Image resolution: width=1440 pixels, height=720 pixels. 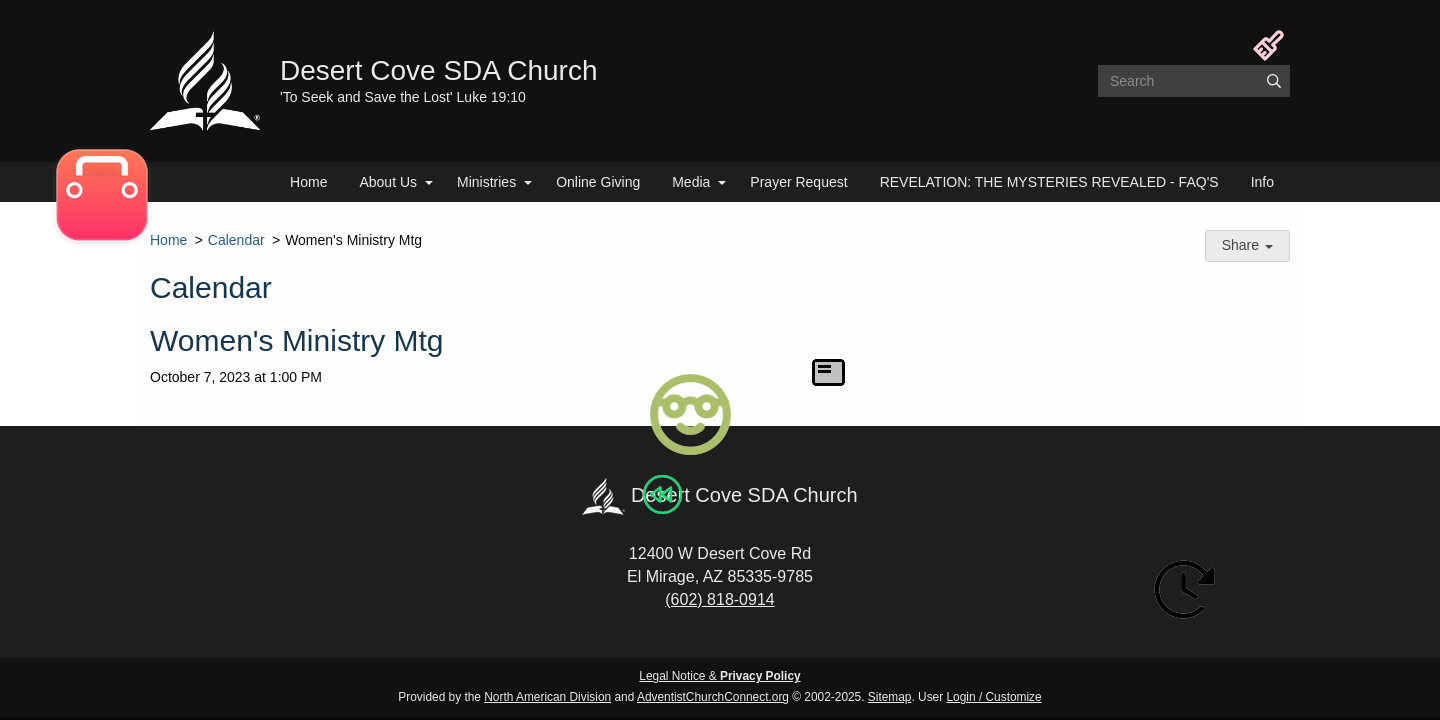 What do you see at coordinates (1269, 45) in the screenshot?
I see `access painting or drawing tools` at bounding box center [1269, 45].